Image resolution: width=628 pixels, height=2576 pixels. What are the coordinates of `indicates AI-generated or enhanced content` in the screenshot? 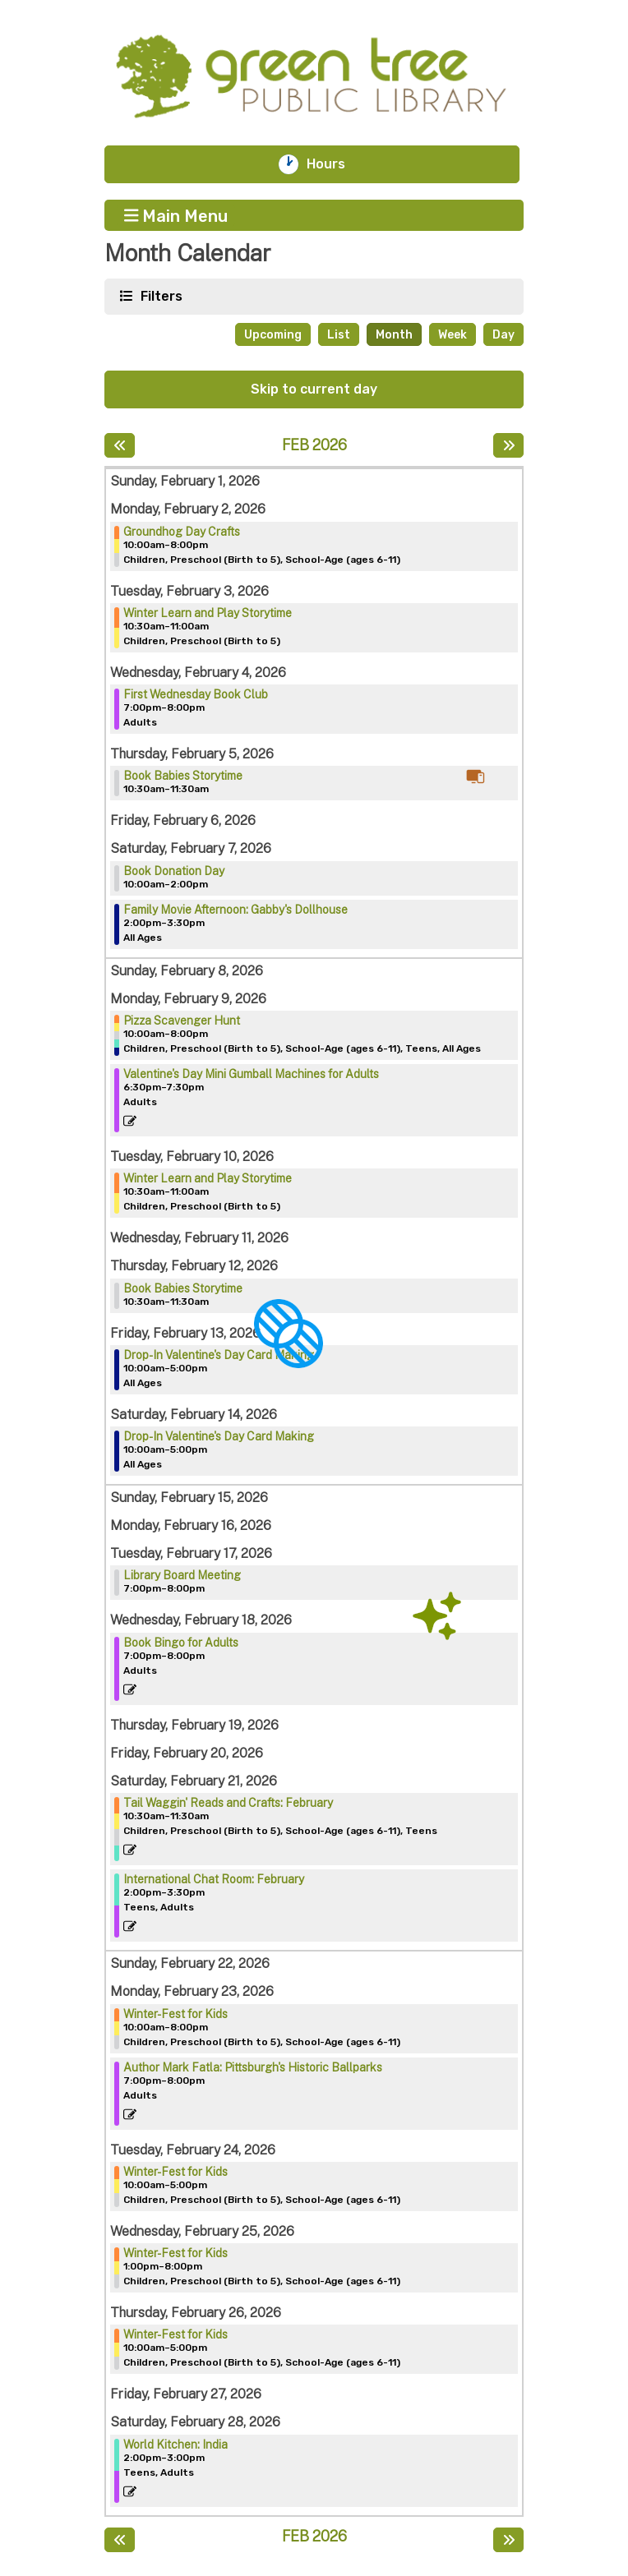 It's located at (436, 1615).